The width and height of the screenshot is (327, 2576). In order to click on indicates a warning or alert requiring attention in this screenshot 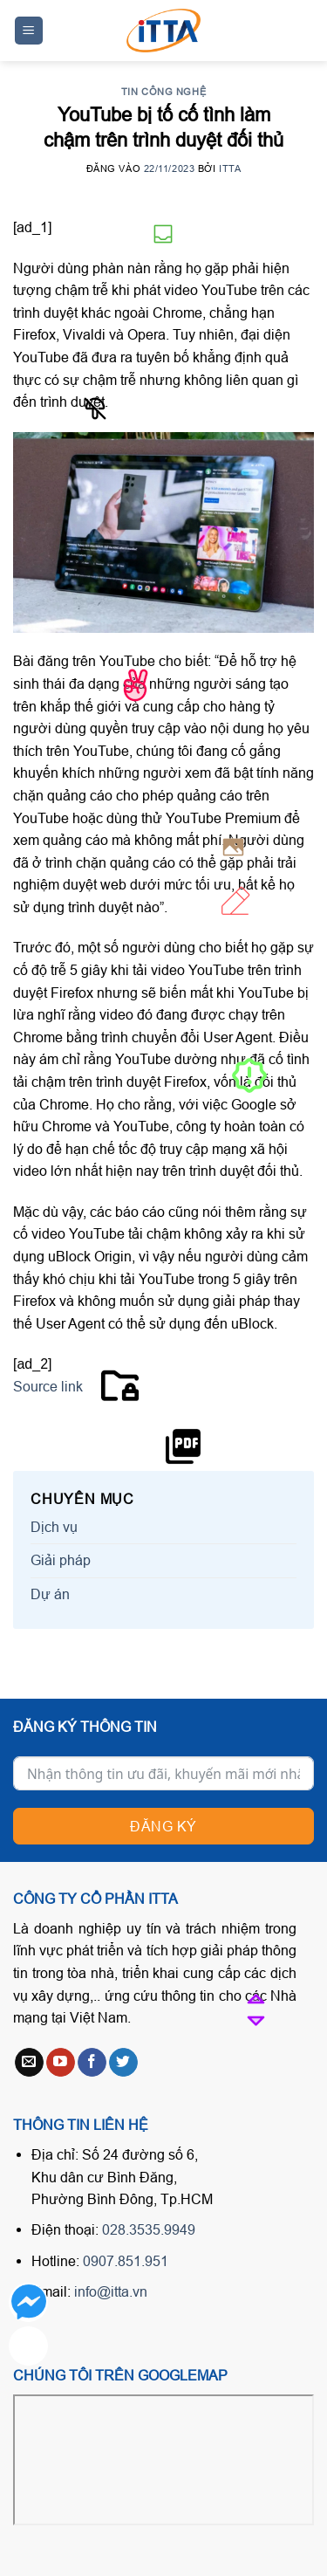, I will do `click(249, 1075)`.